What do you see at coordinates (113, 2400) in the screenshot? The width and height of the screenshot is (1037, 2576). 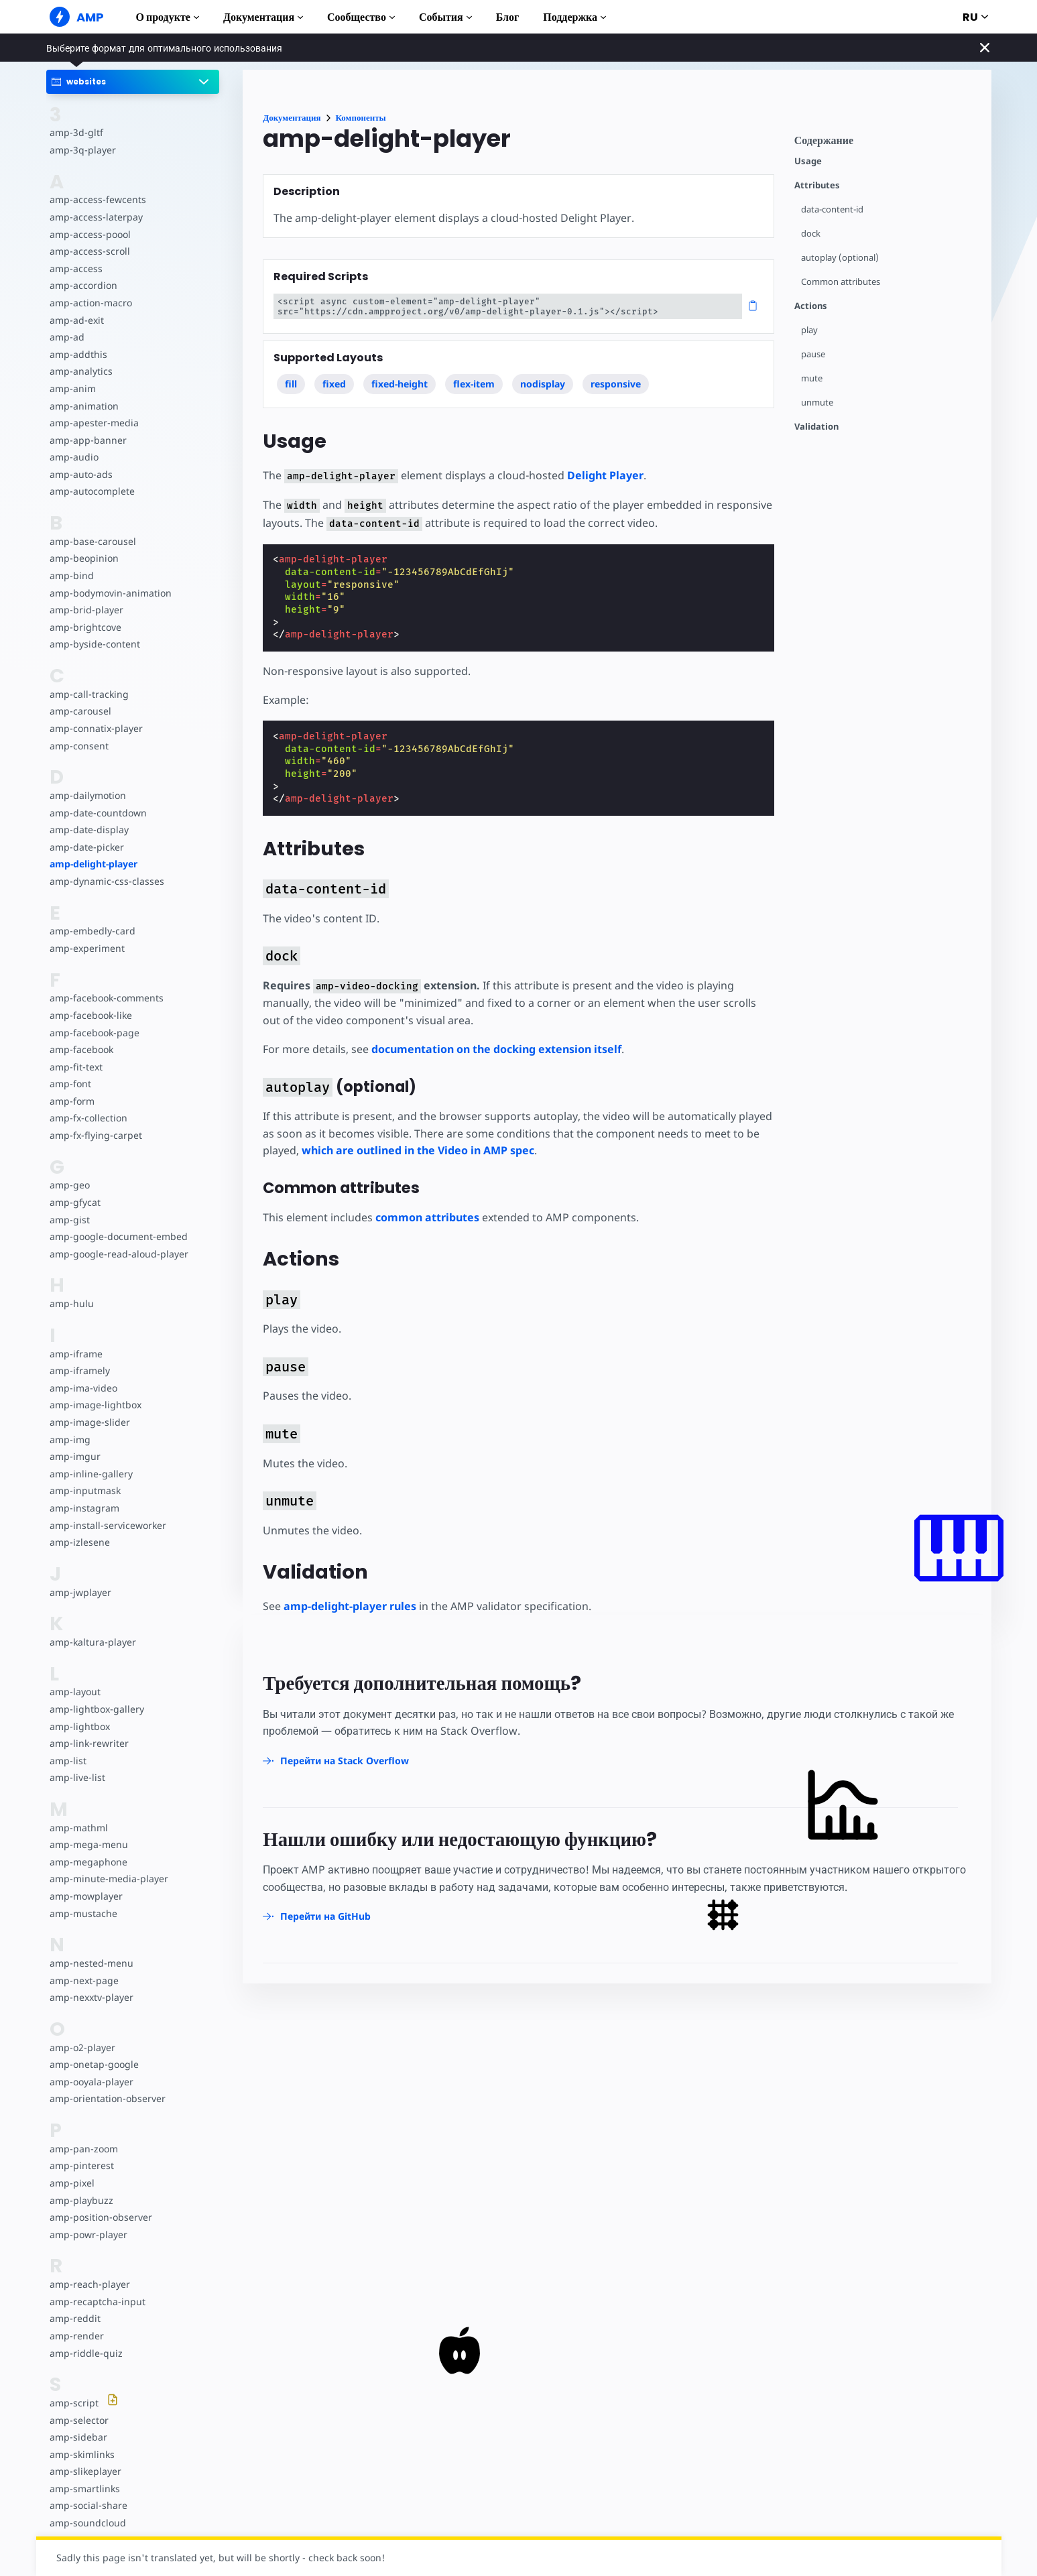 I see `create a new file` at bounding box center [113, 2400].